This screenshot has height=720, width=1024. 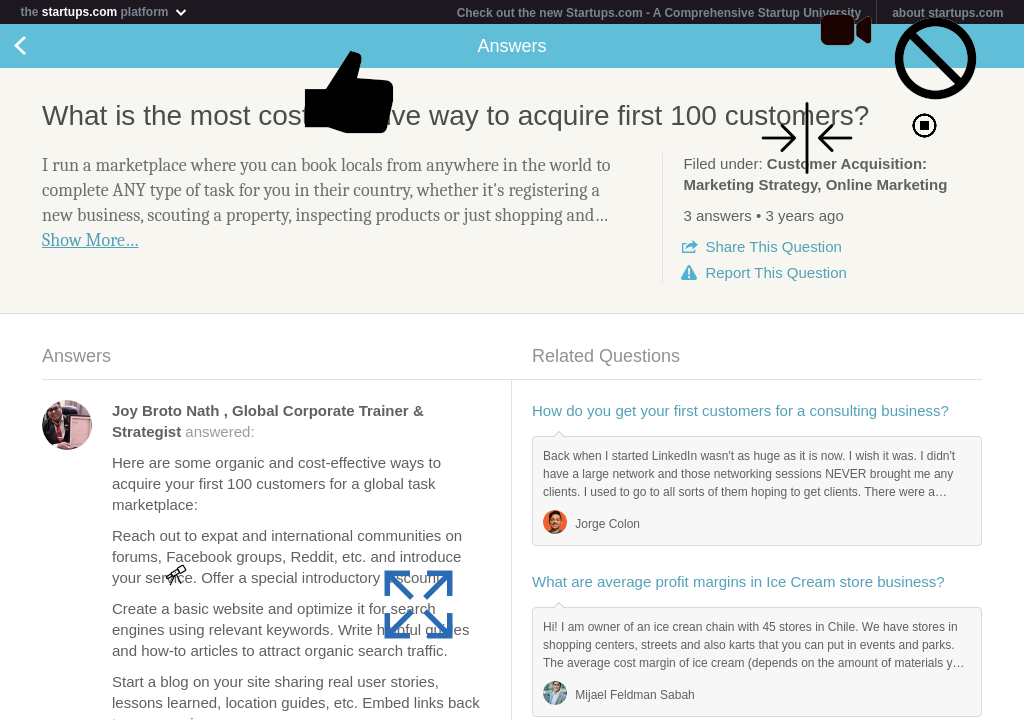 What do you see at coordinates (846, 30) in the screenshot?
I see `start a video call` at bounding box center [846, 30].